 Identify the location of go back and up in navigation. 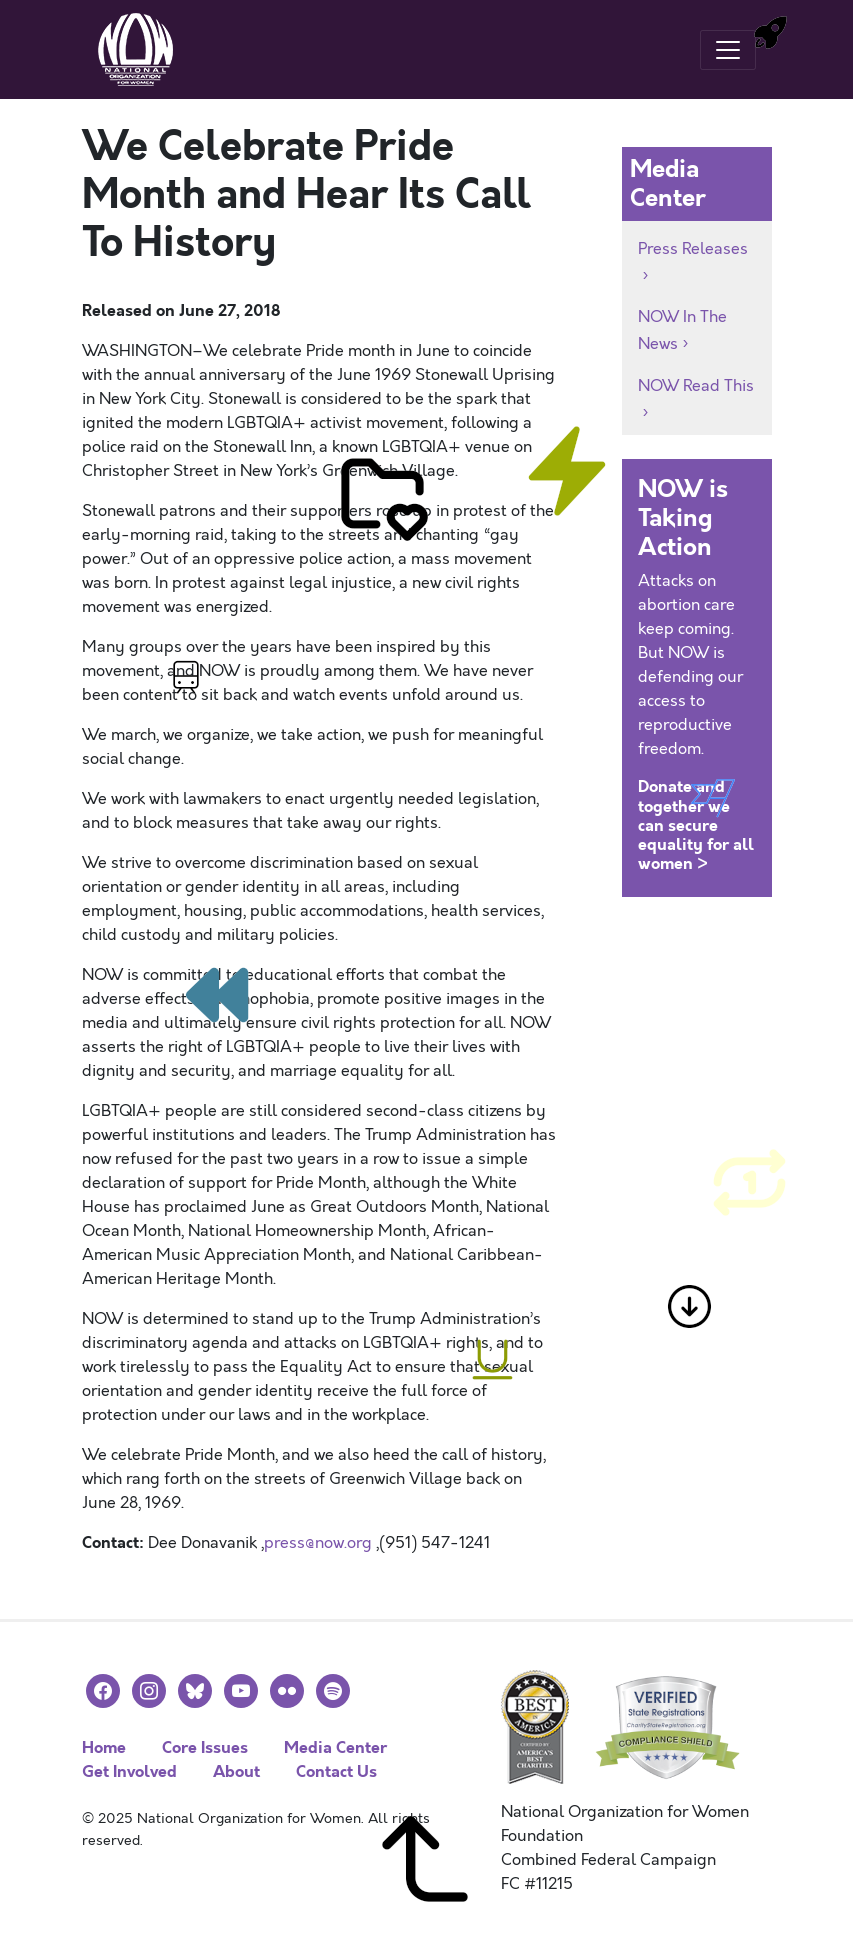
(425, 1859).